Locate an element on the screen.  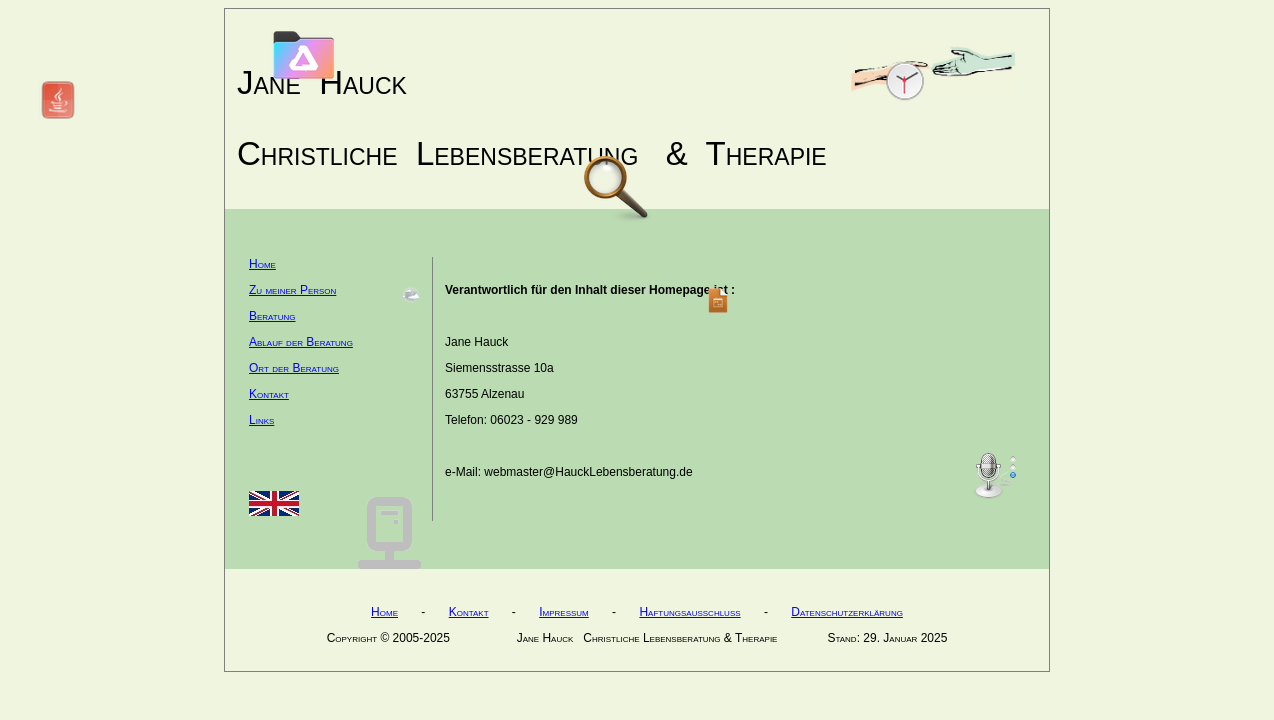
indicates partly cloudy conditions at night is located at coordinates (411, 295).